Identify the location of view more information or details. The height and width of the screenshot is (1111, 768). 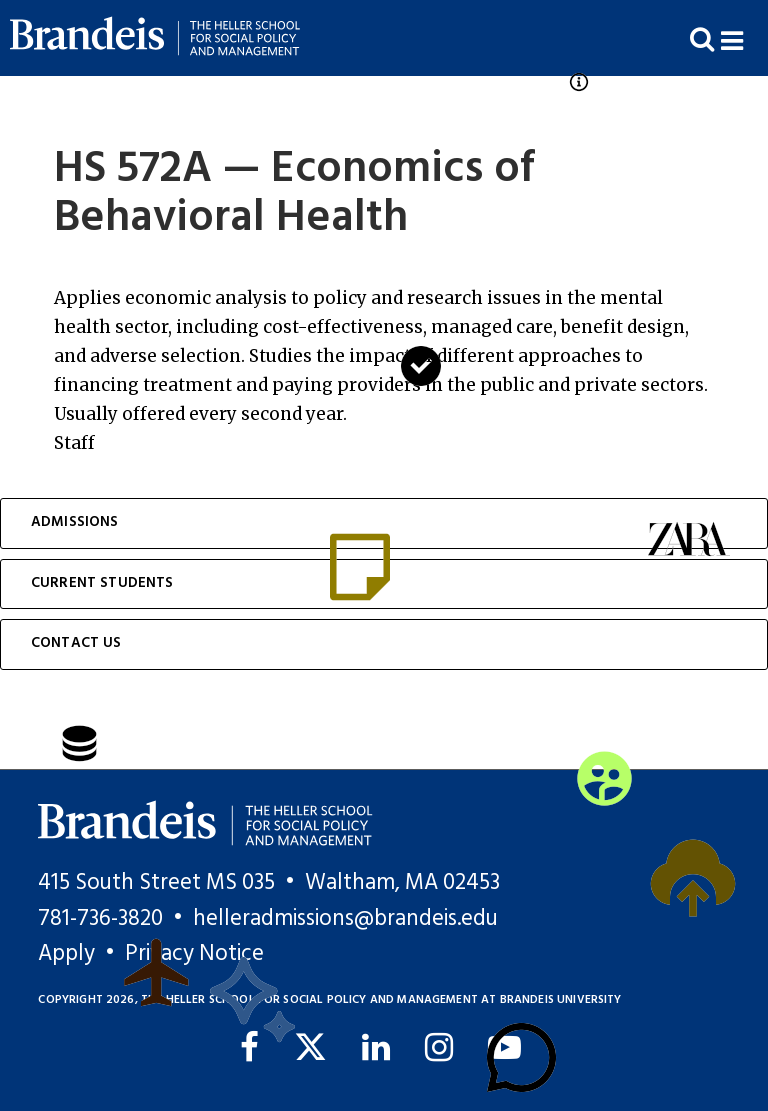
(579, 82).